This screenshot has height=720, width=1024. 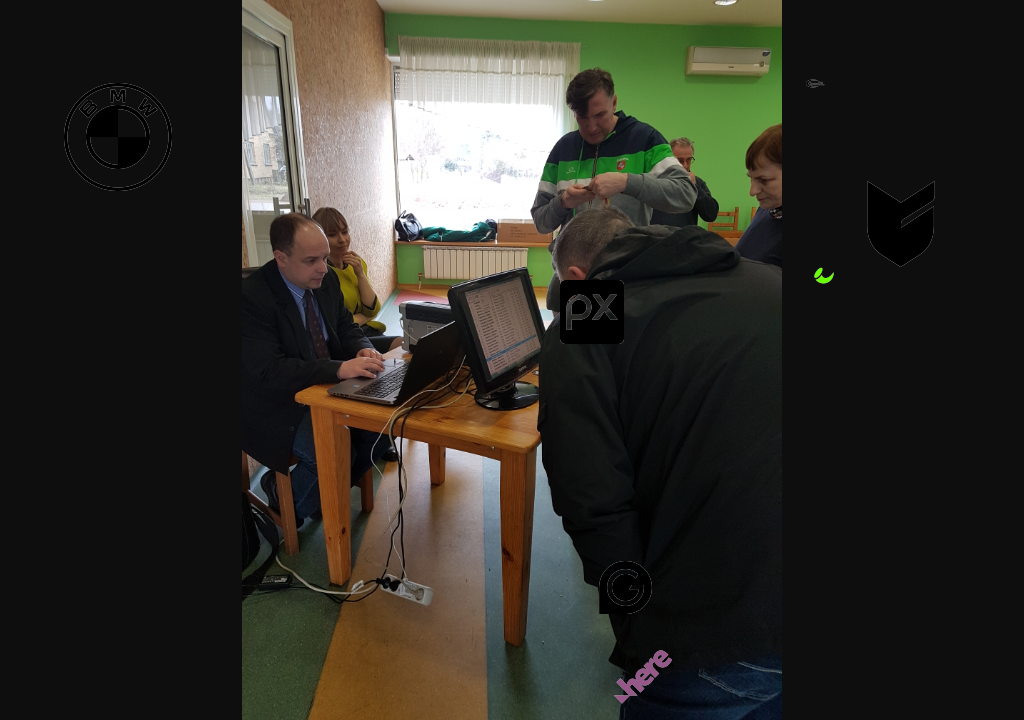 I want to click on open Grammarly writing assistant, so click(x=625, y=587).